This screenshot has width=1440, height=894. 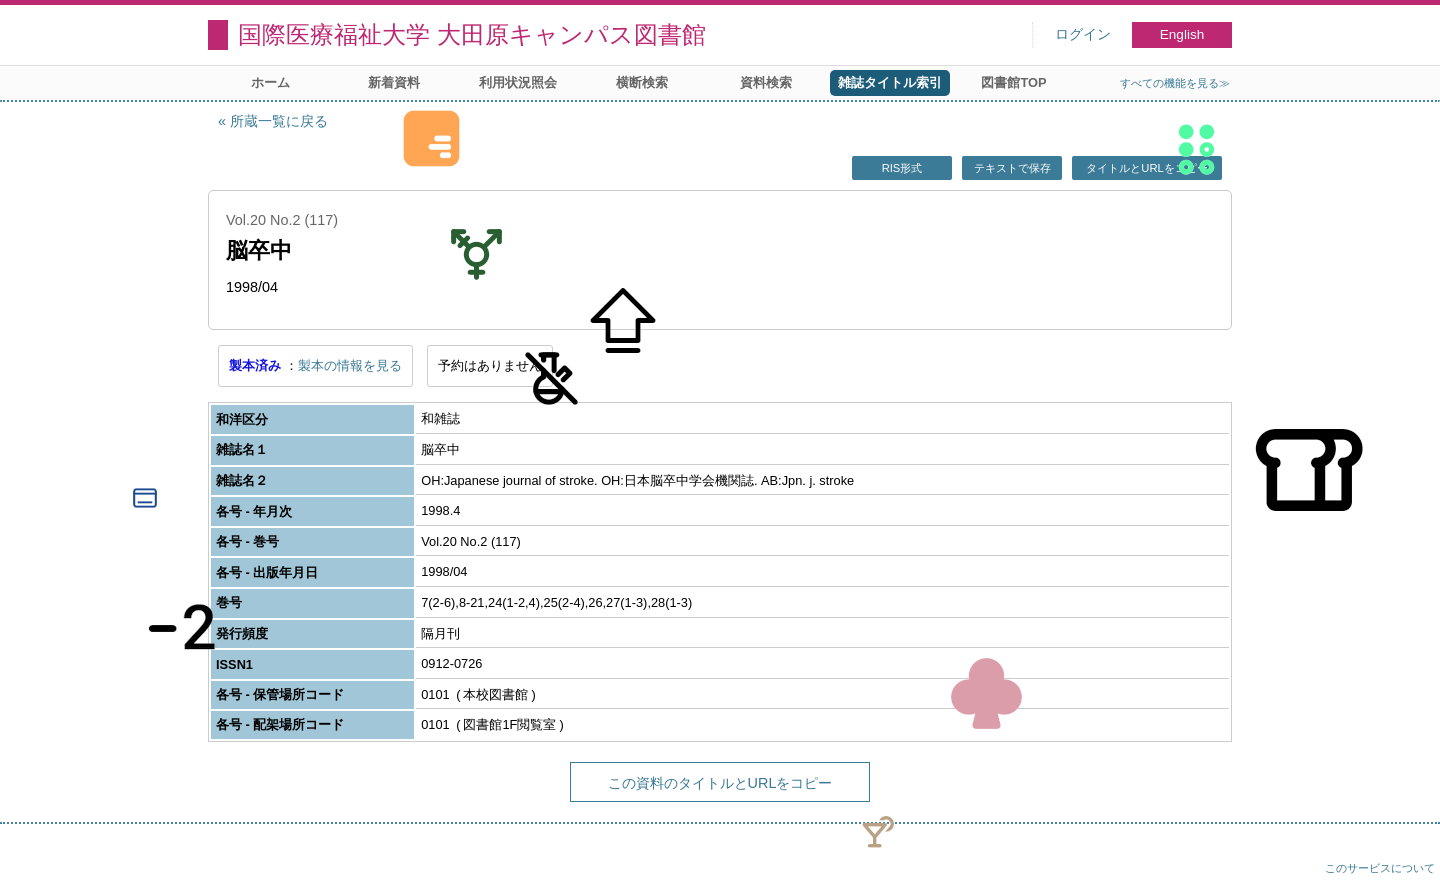 What do you see at coordinates (876, 833) in the screenshot?
I see `access bar or cocktail menu` at bounding box center [876, 833].